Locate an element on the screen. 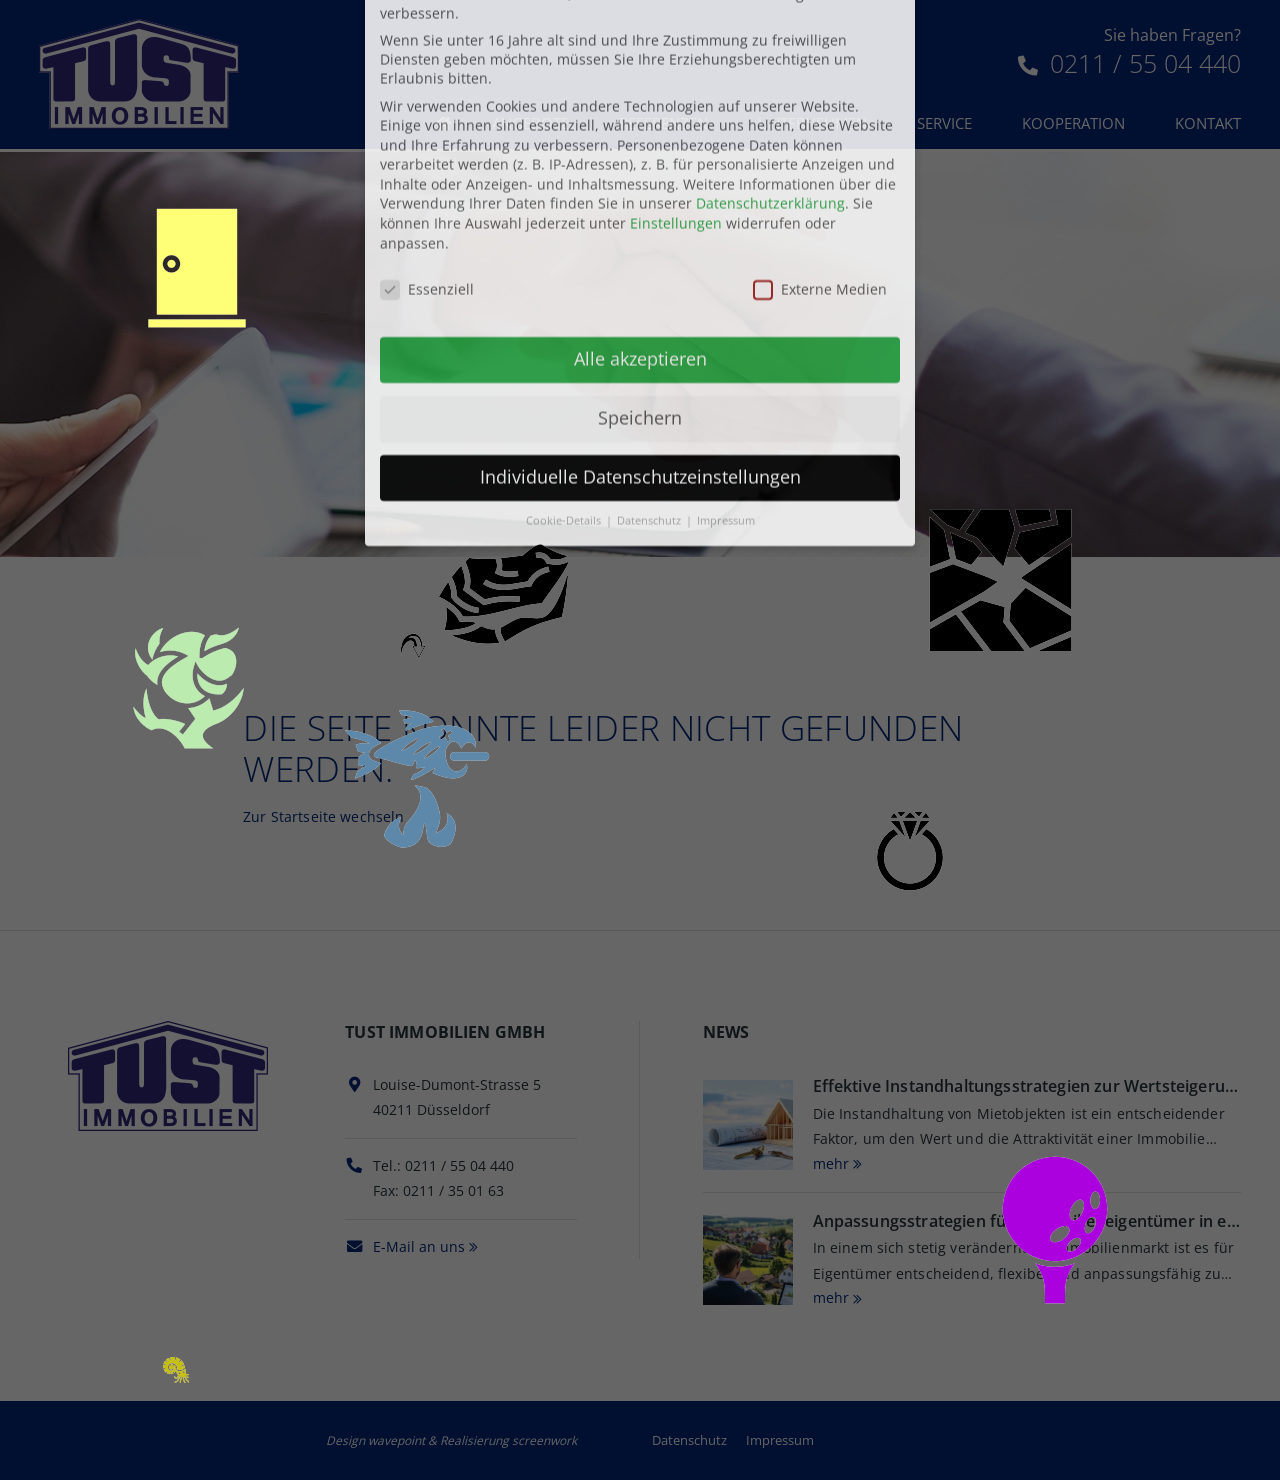 Image resolution: width=1280 pixels, height=1480 pixels. undo or revert last action is located at coordinates (413, 646).